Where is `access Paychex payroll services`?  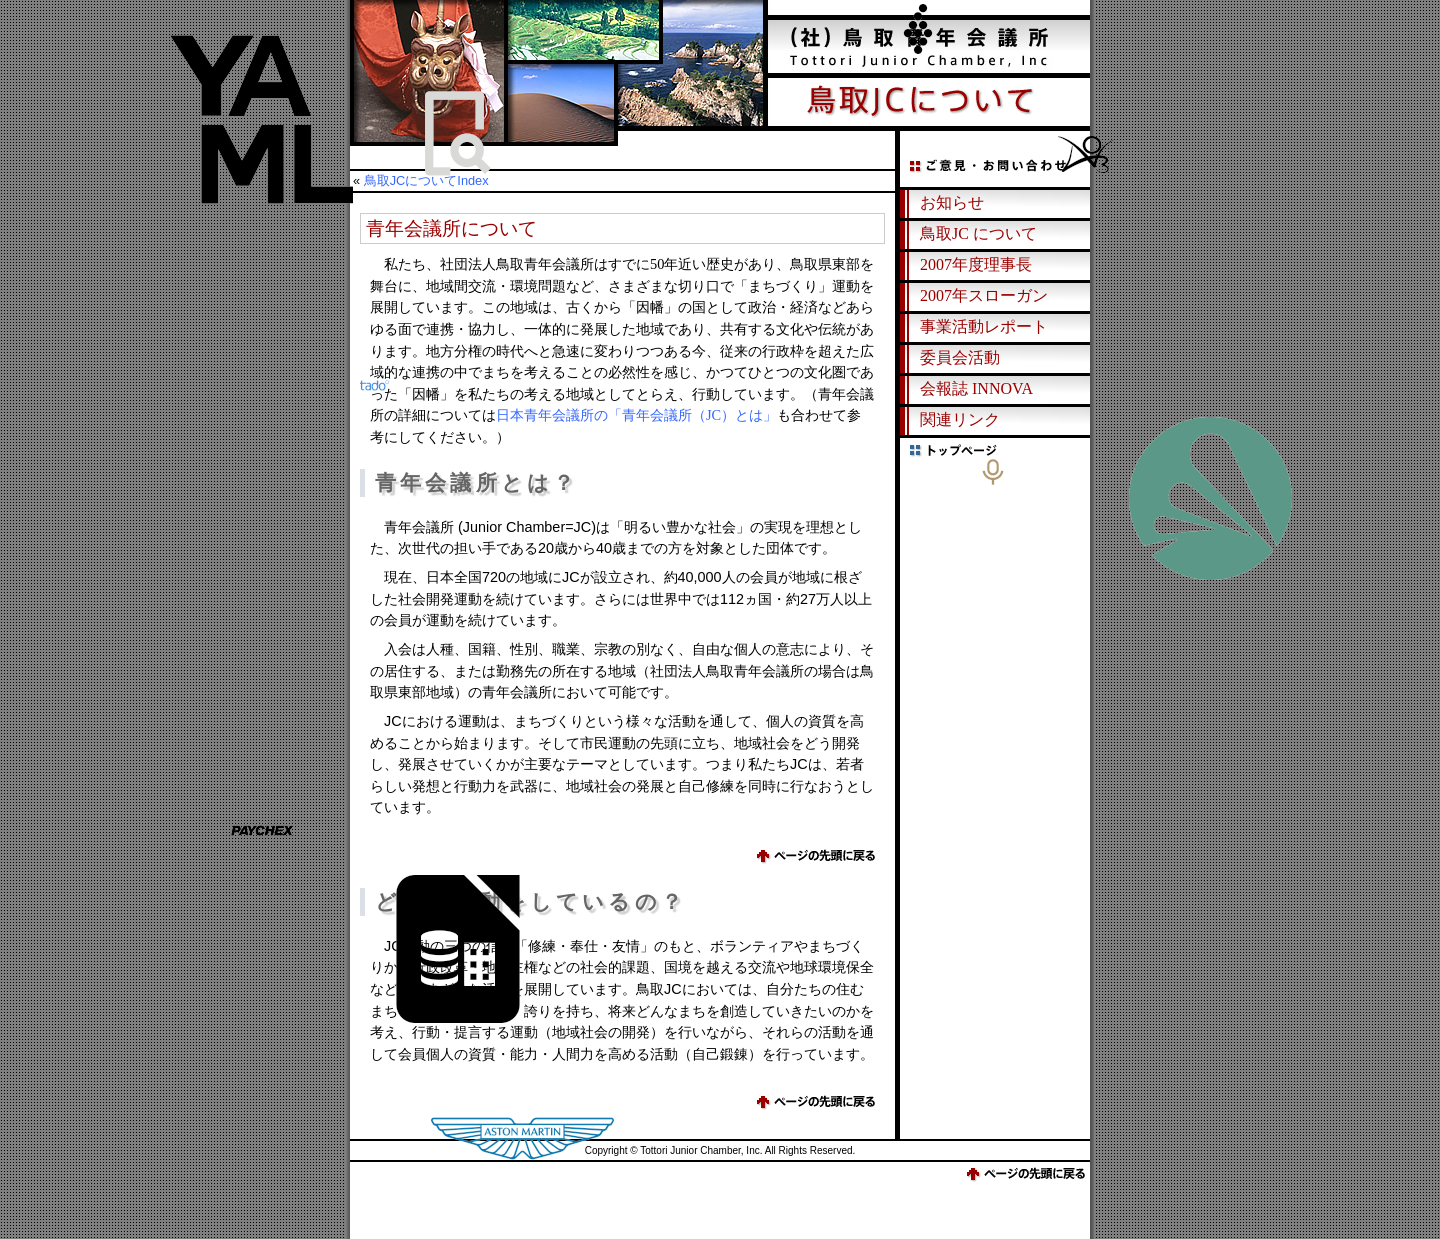 access Paychex payroll services is located at coordinates (262, 830).